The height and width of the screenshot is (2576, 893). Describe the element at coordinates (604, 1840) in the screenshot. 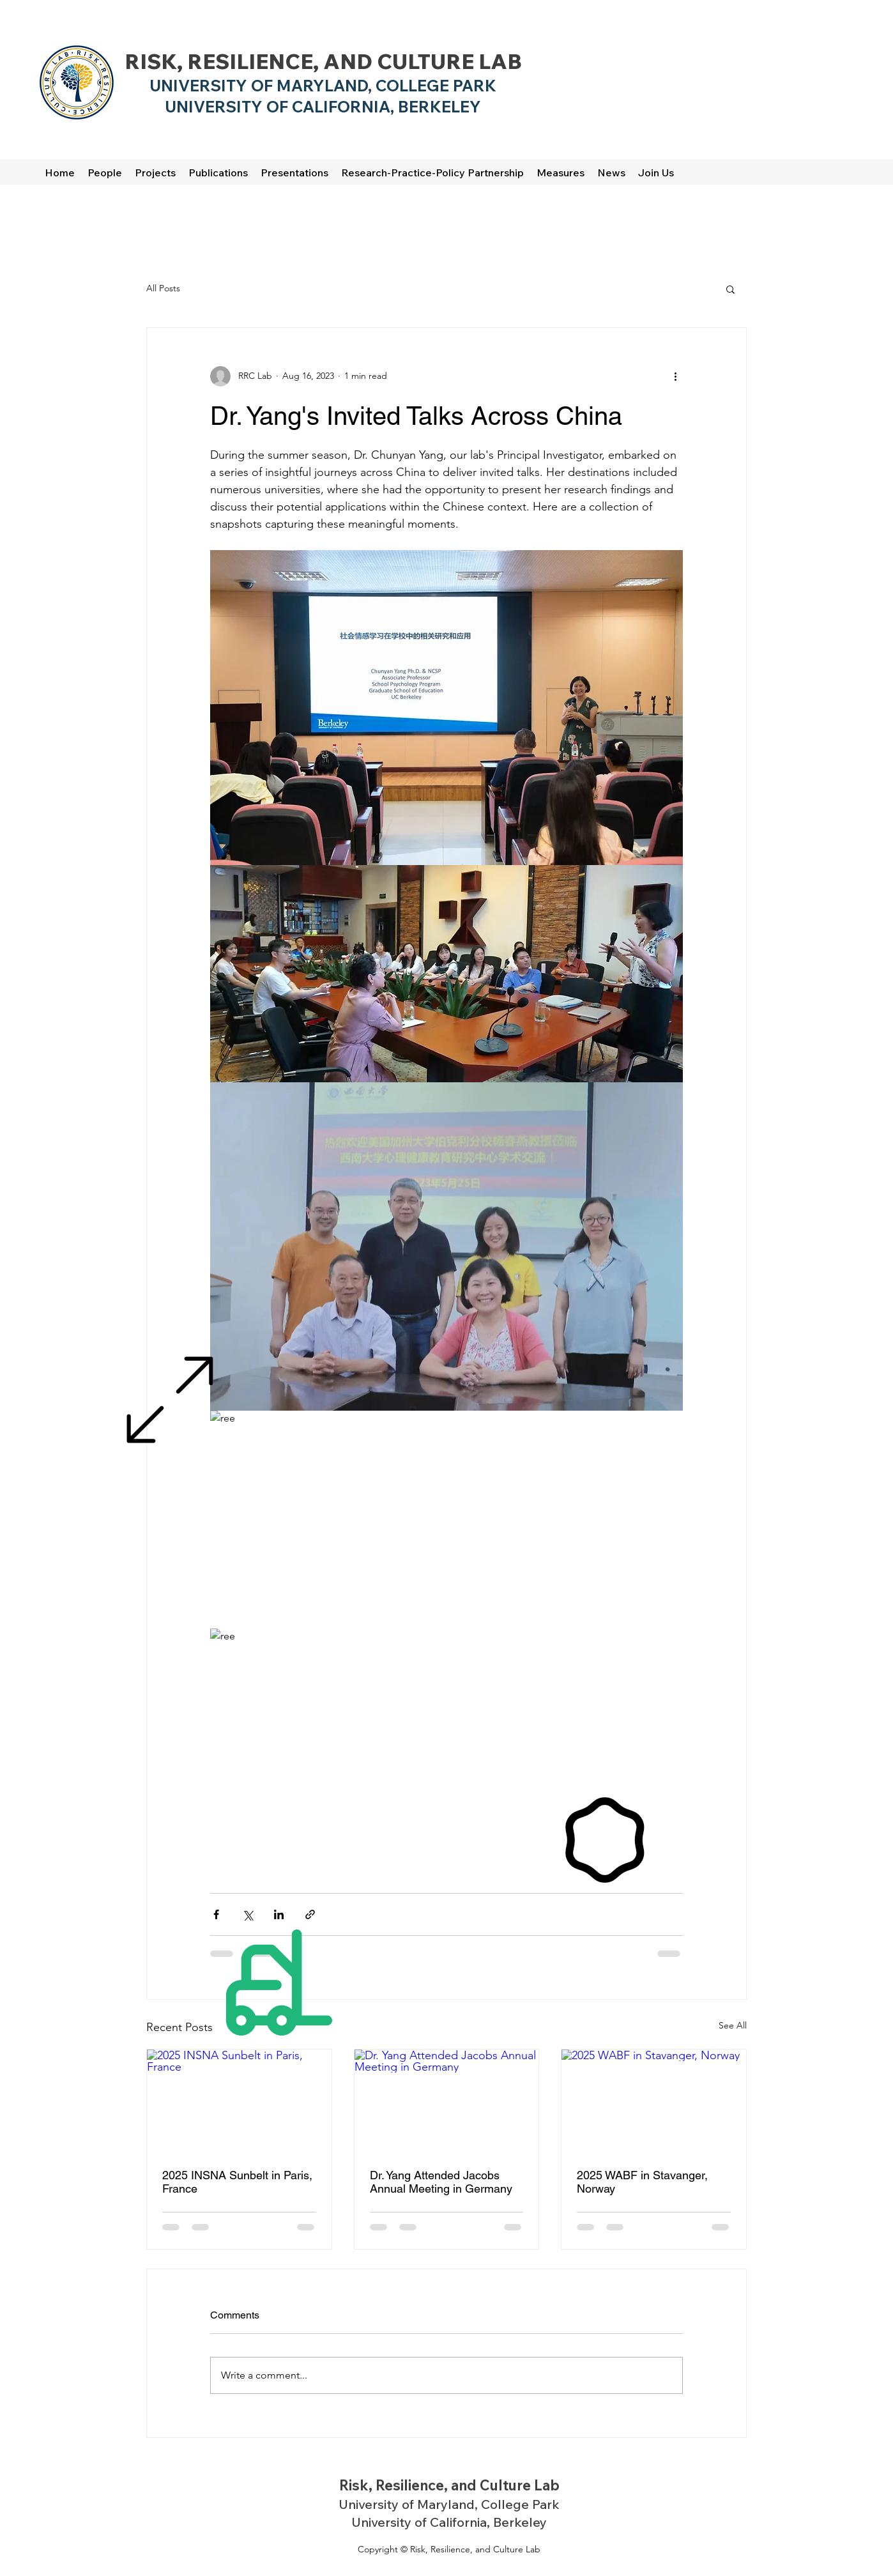

I see `link to Cake social media platform` at that location.